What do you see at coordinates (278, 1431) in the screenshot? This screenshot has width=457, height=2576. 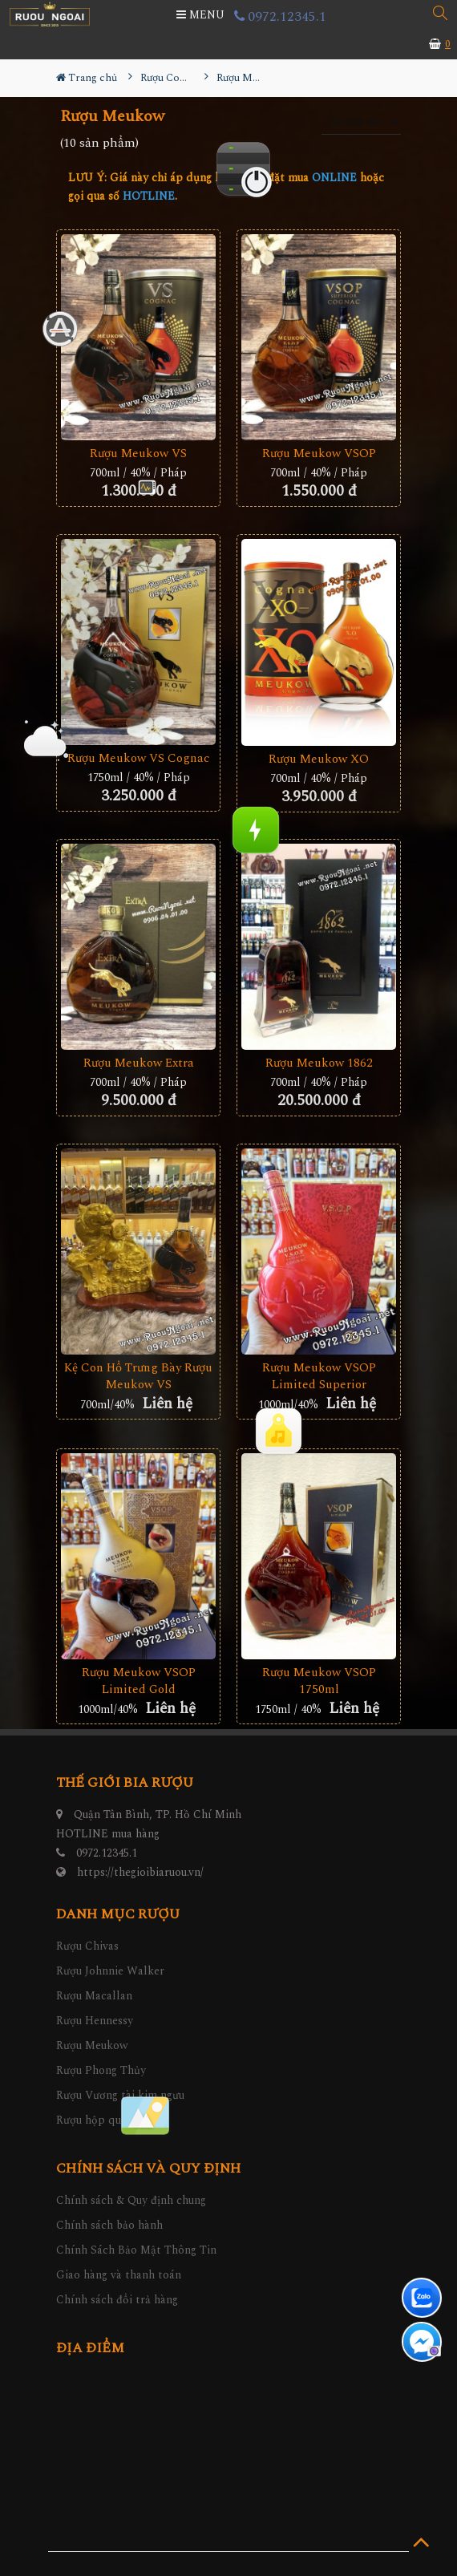 I see `open ear tag music metadata editor` at bounding box center [278, 1431].